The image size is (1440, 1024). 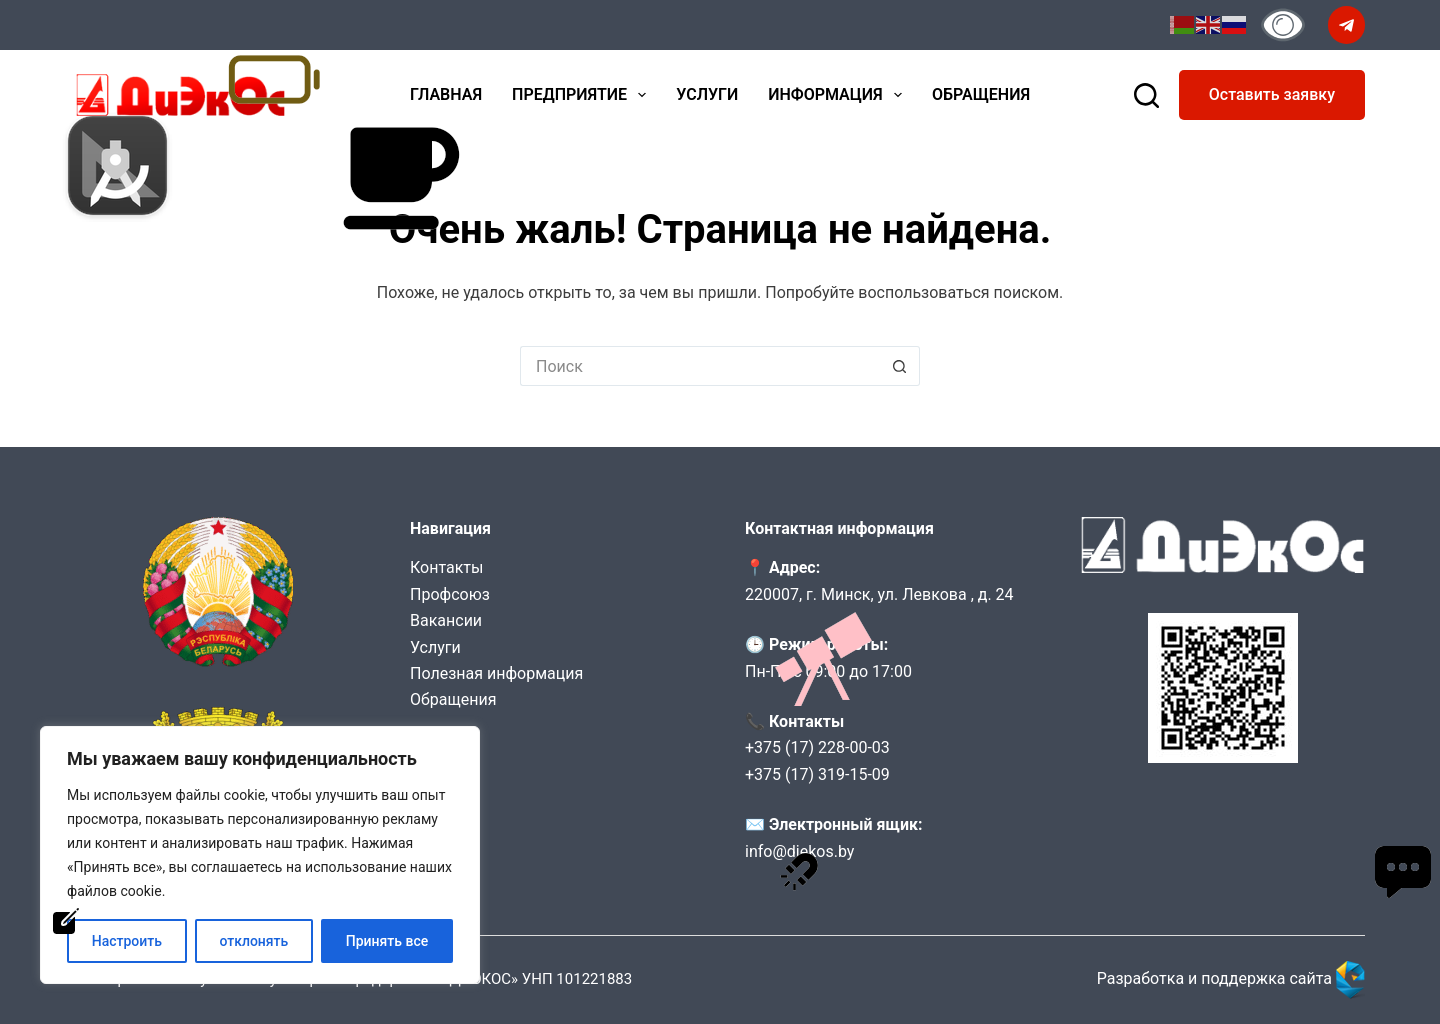 What do you see at coordinates (274, 79) in the screenshot?
I see `indicates battery is completely drained` at bounding box center [274, 79].